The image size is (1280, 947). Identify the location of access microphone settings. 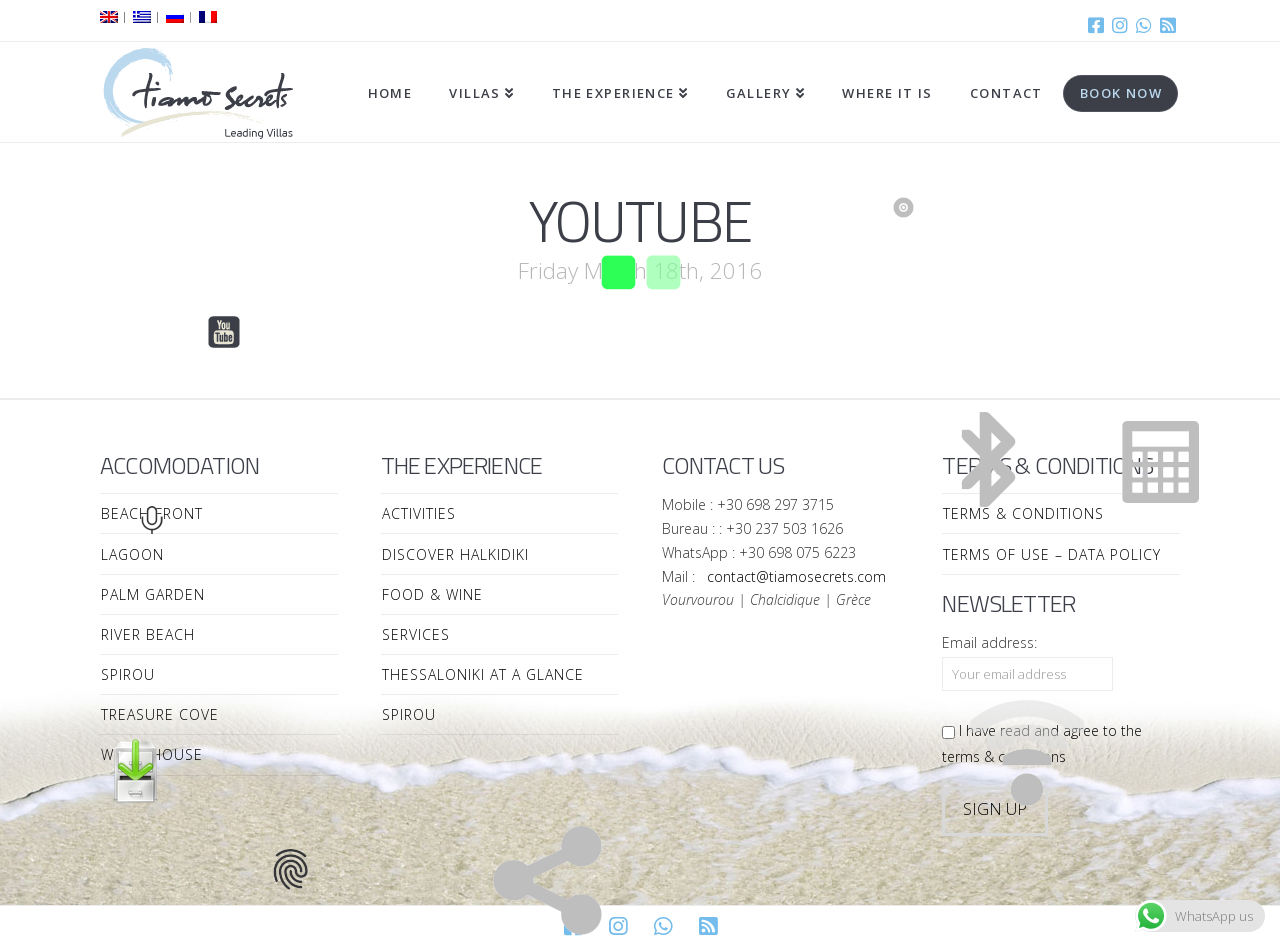
(152, 520).